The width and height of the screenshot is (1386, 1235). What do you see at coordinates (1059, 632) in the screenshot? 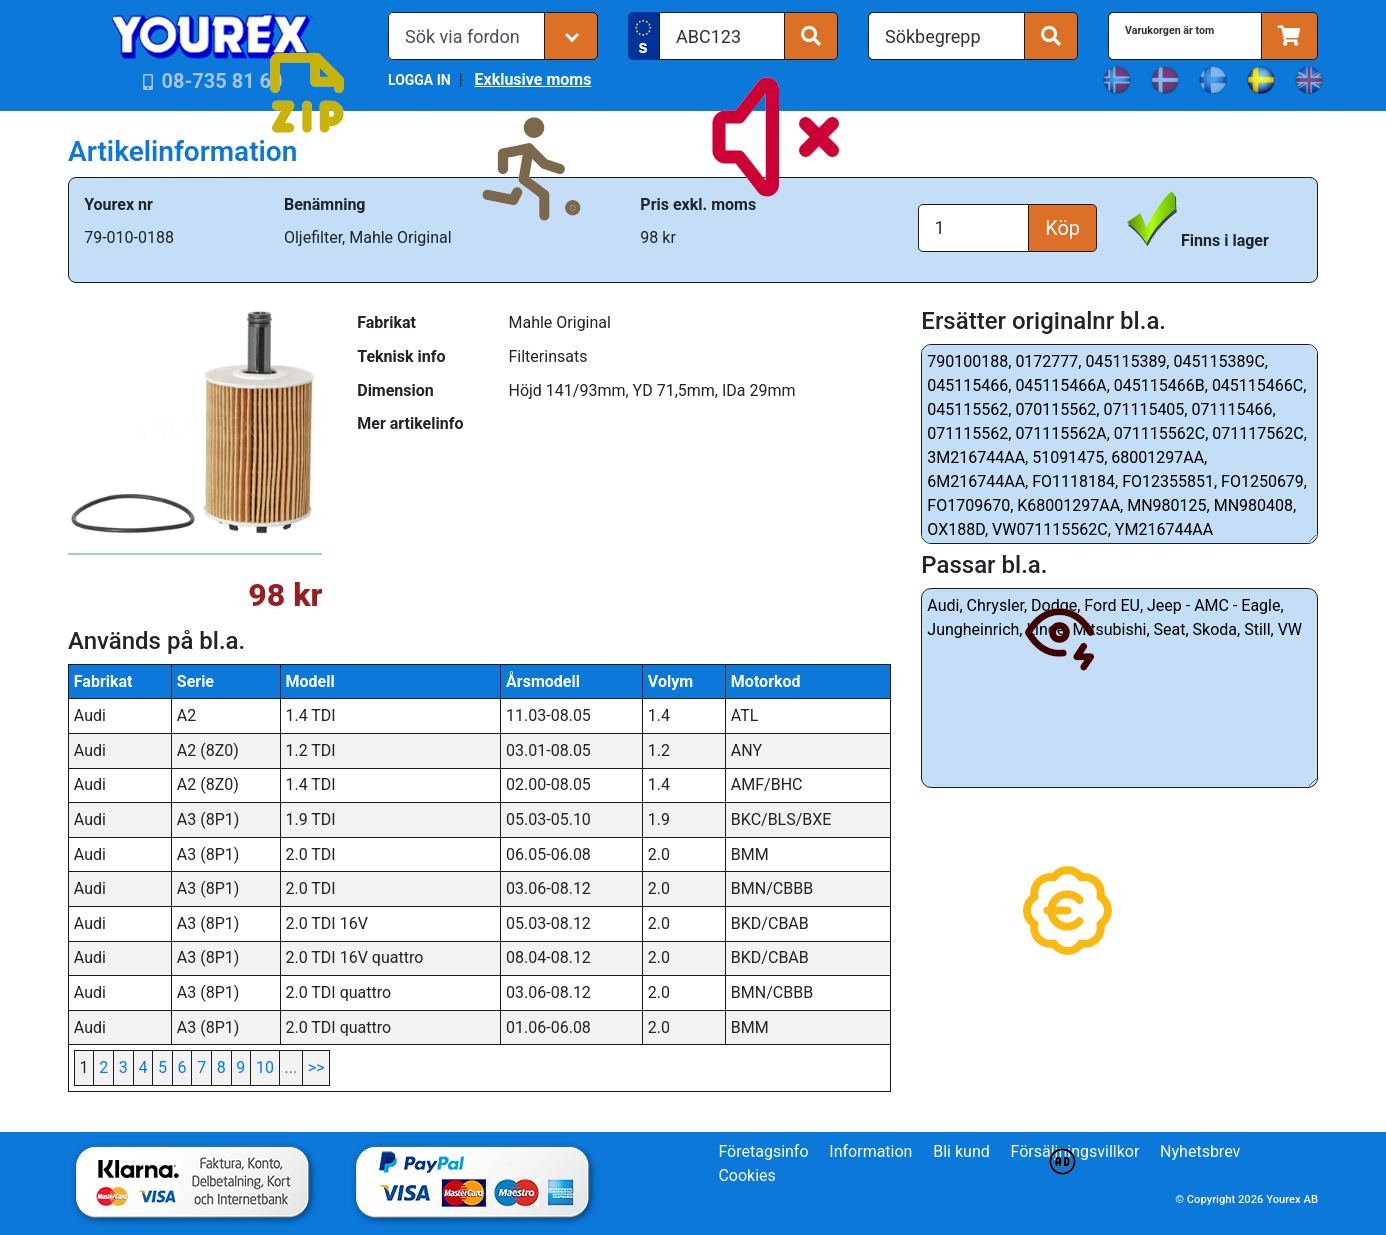
I see `quick view or flash preview` at bounding box center [1059, 632].